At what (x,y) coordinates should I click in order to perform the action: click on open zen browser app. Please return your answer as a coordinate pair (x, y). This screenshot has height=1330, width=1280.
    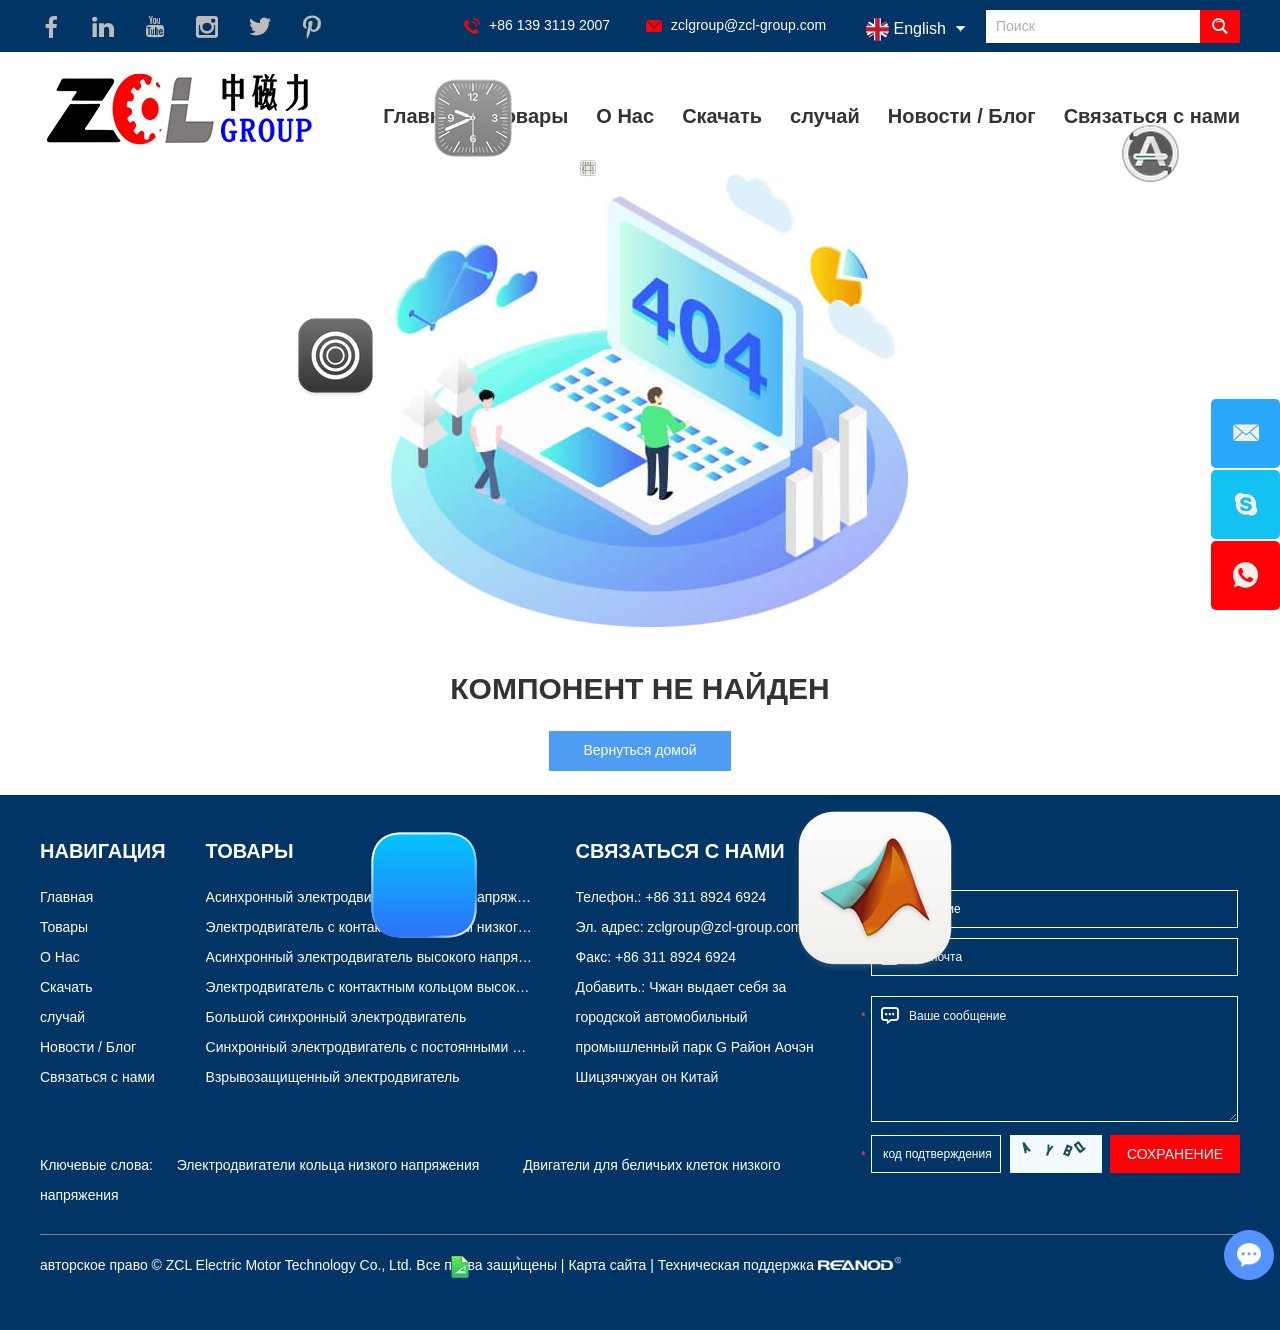
    Looking at the image, I should click on (335, 355).